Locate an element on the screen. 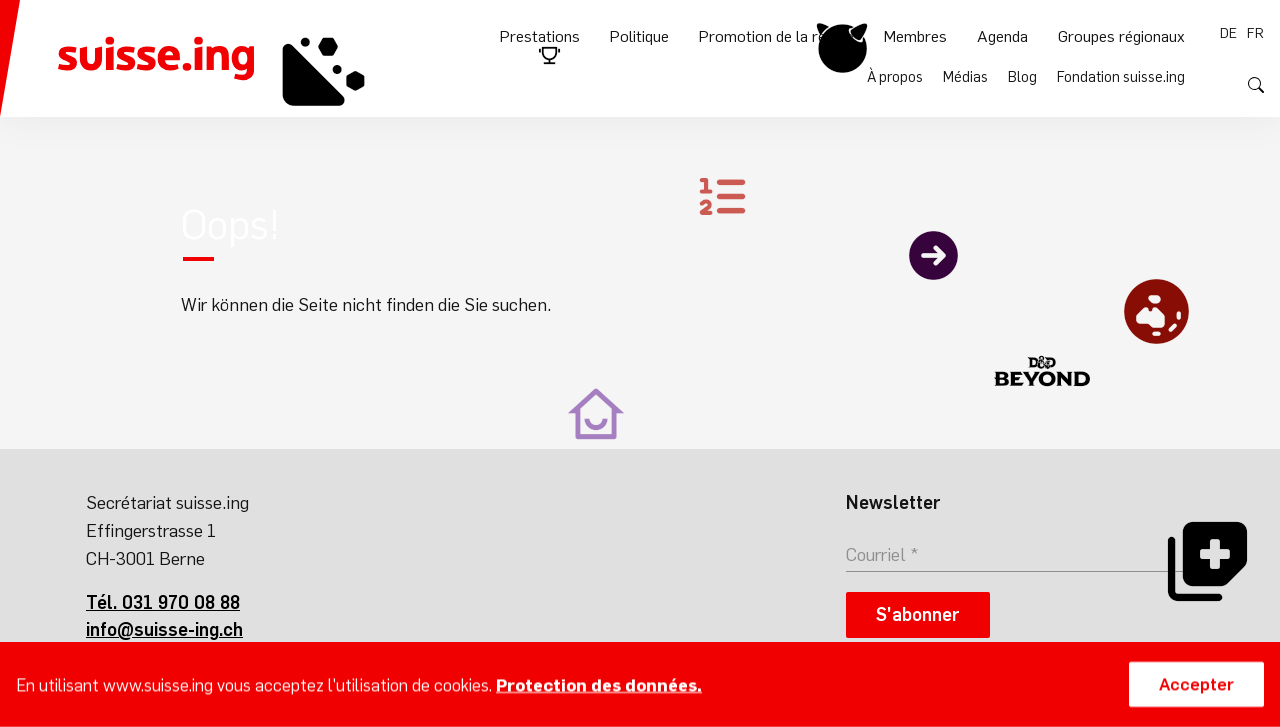 This screenshot has width=1280, height=727. freebsd operating system logo is located at coordinates (842, 48).